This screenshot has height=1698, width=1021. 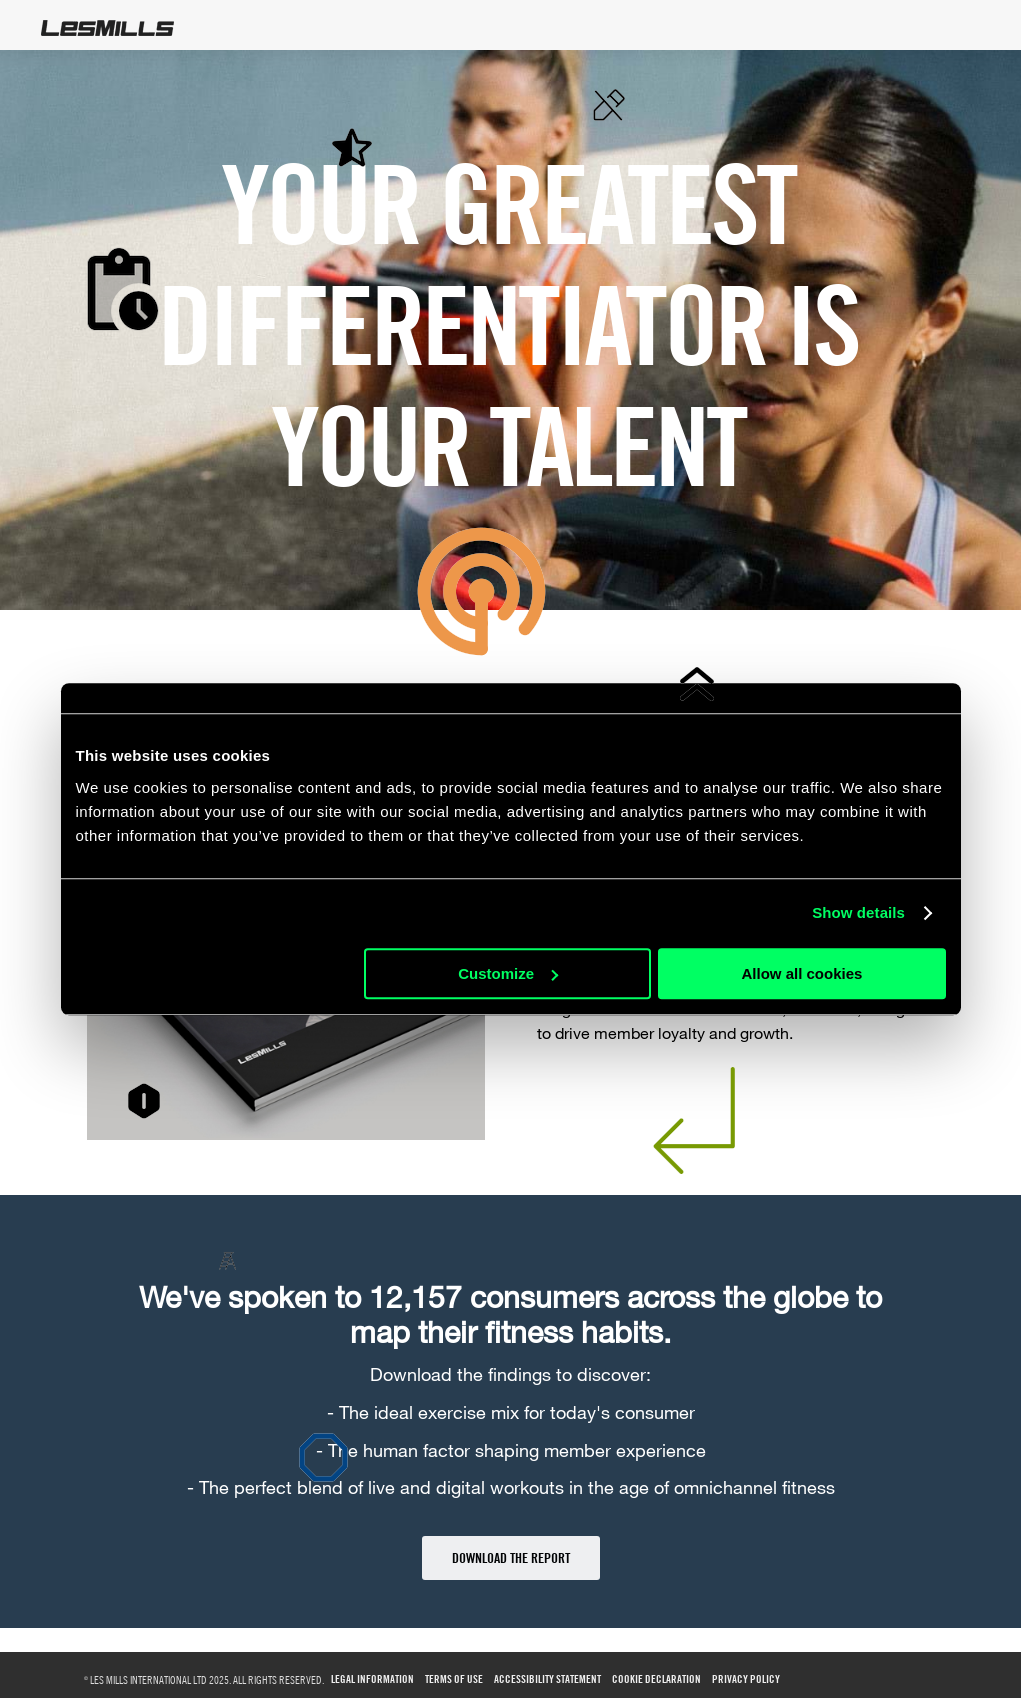 What do you see at coordinates (698, 1120) in the screenshot?
I see `go back to previous line or section` at bounding box center [698, 1120].